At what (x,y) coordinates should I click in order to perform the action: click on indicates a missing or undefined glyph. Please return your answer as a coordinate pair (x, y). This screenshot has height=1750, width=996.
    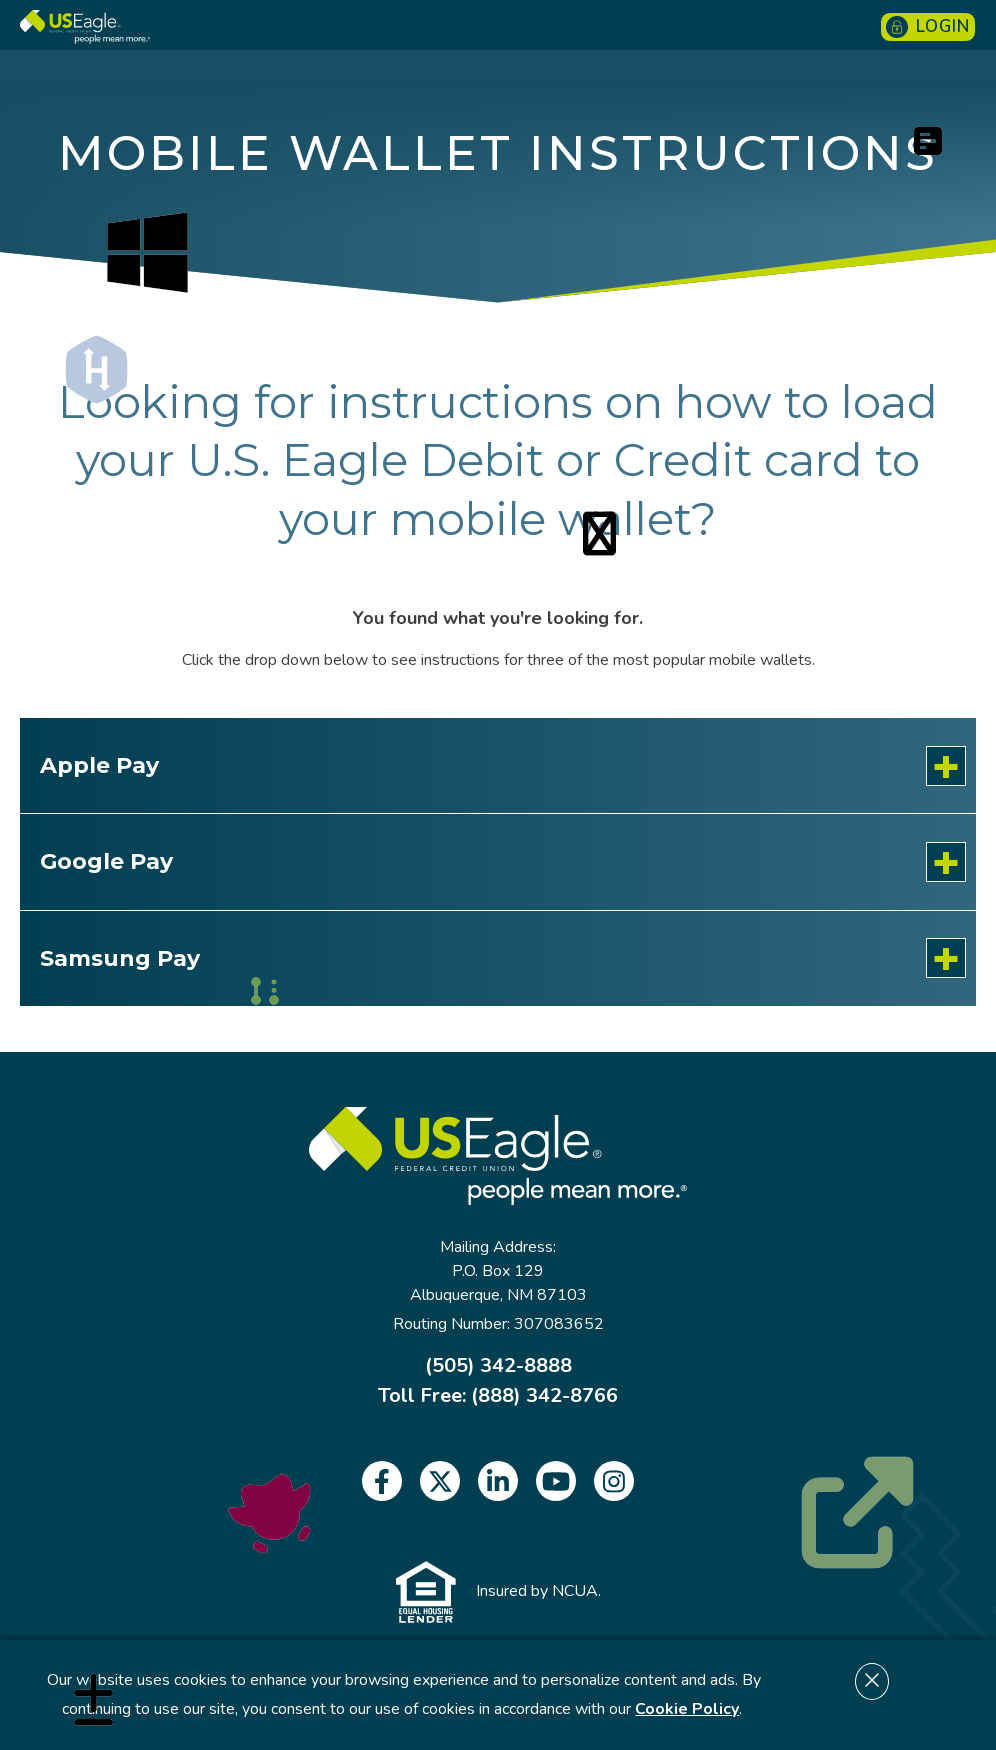
    Looking at the image, I should click on (599, 533).